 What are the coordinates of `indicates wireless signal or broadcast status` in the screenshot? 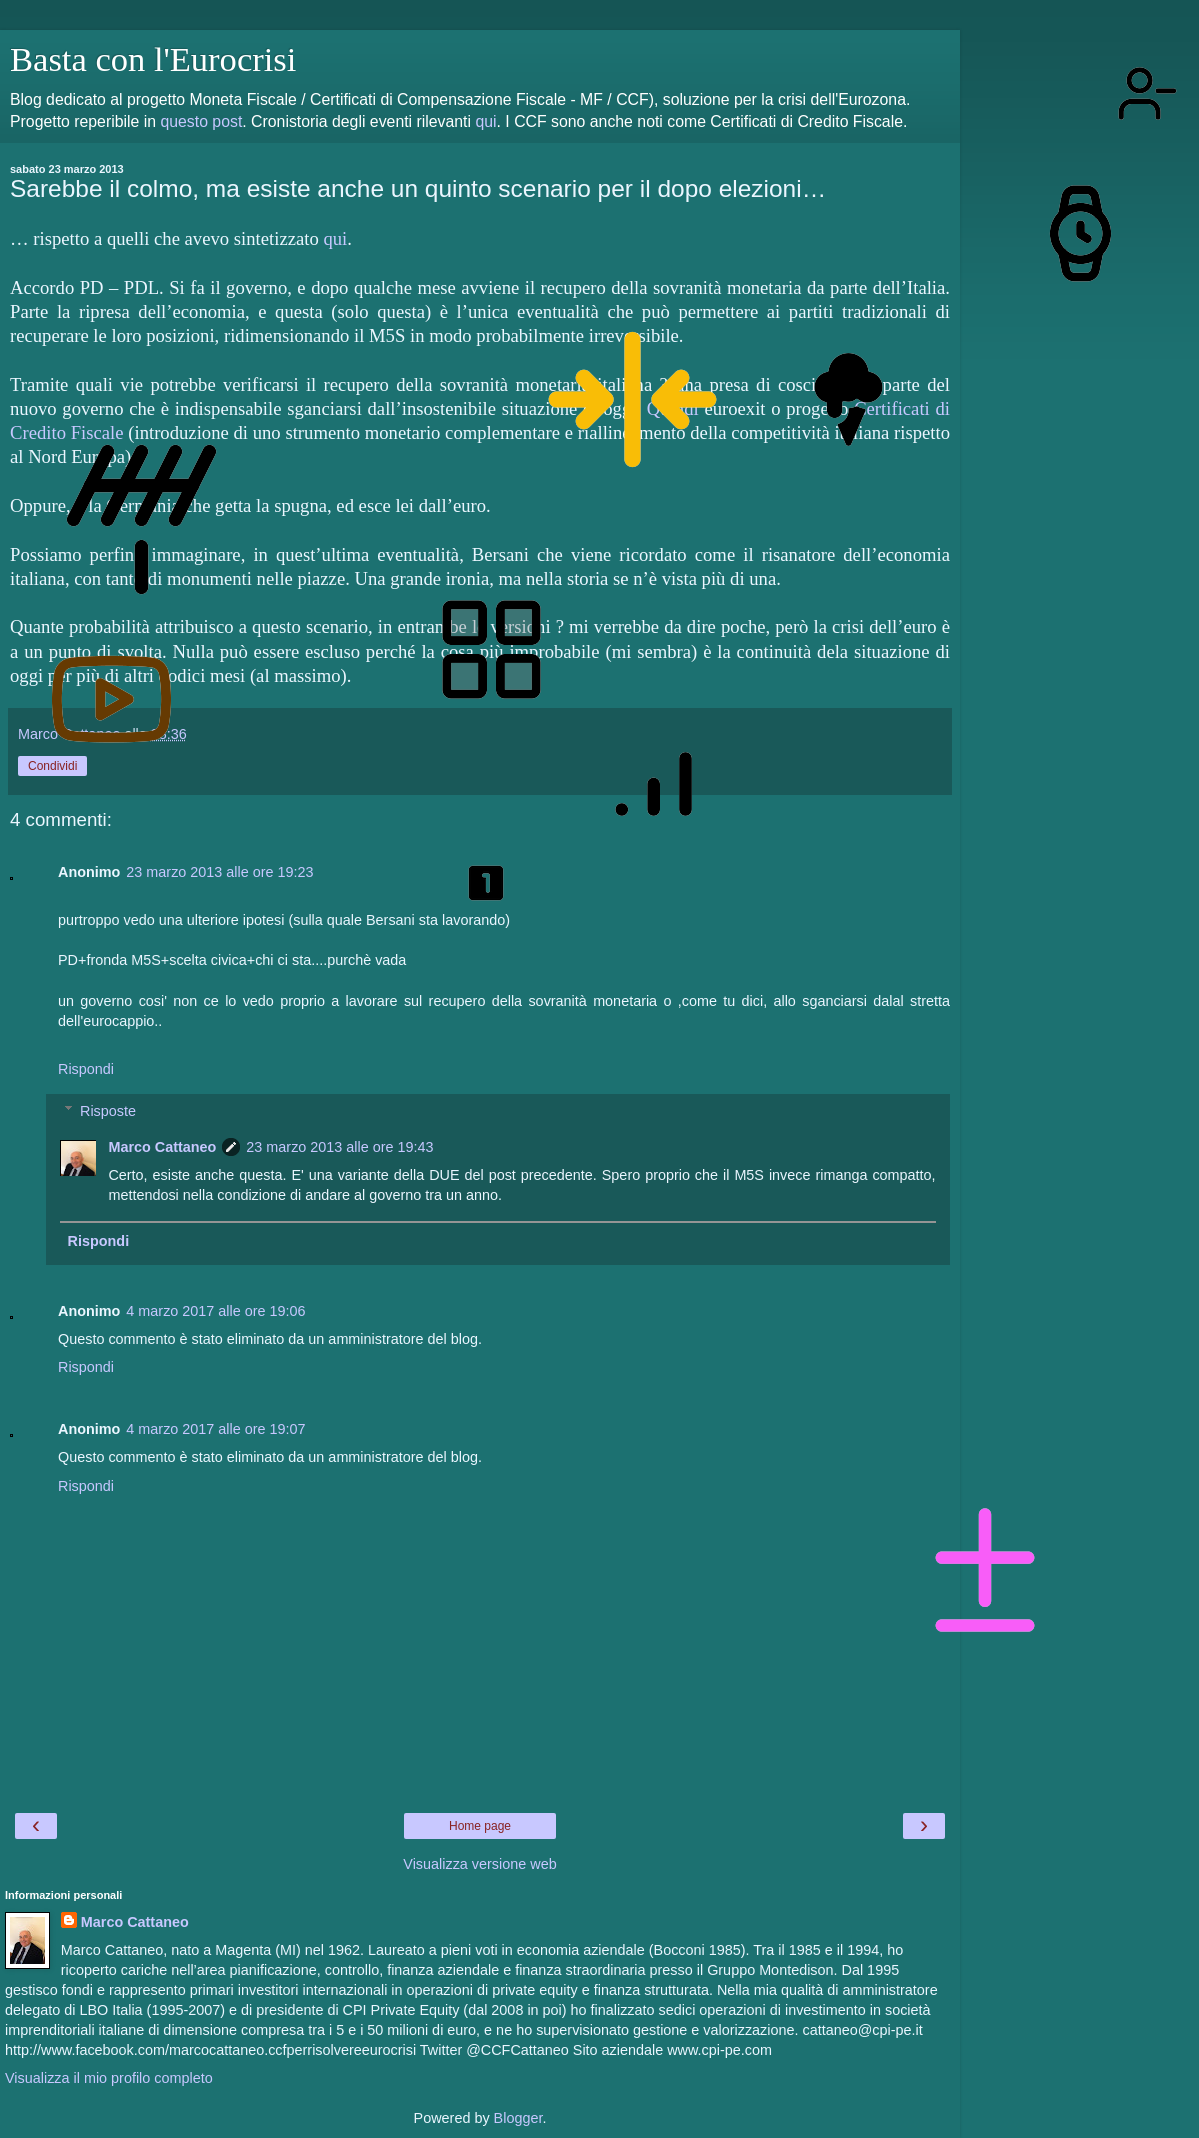 It's located at (141, 519).